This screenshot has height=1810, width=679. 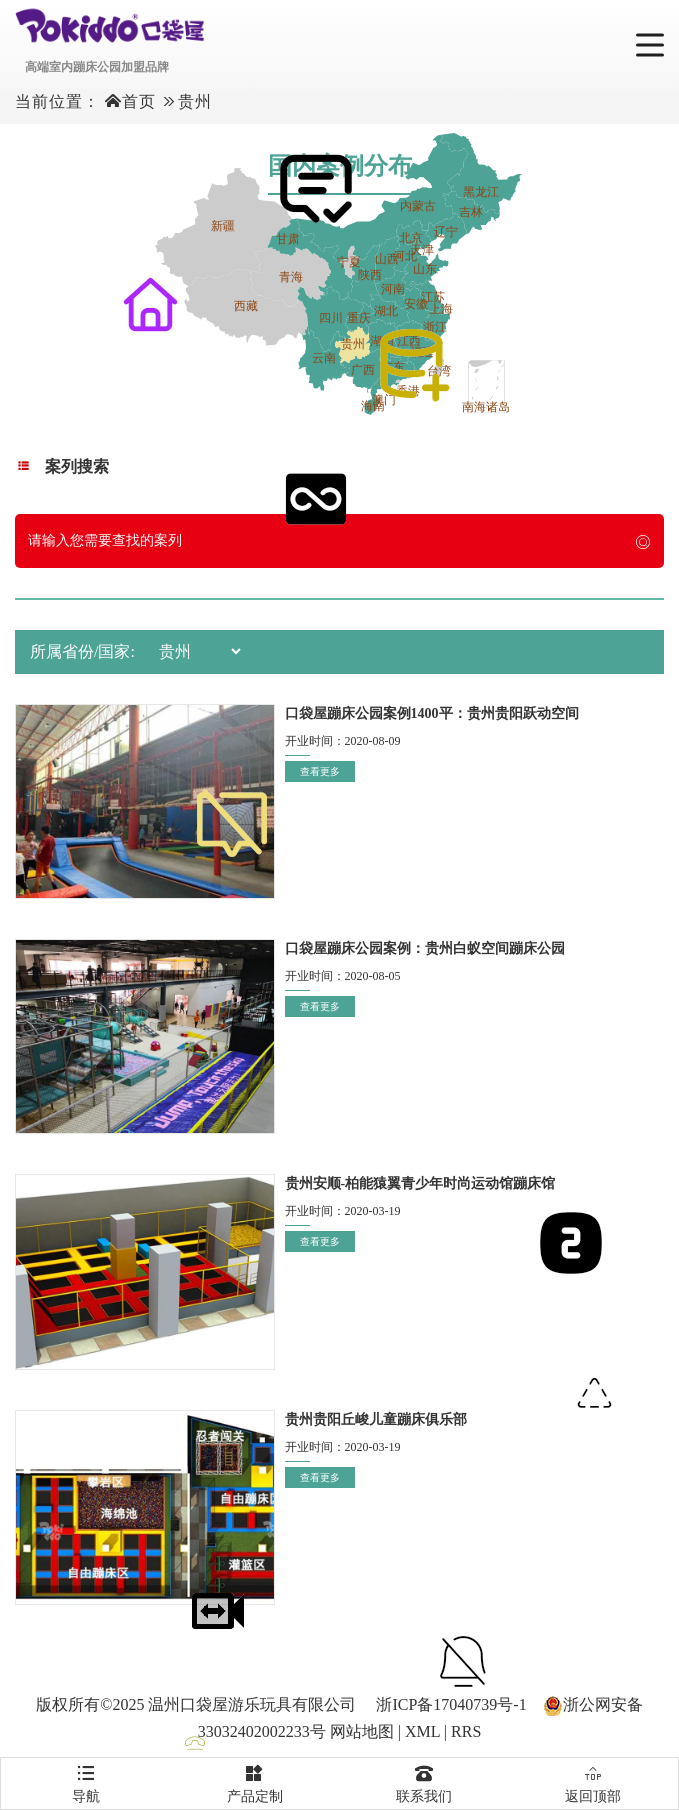 I want to click on switch between front and rear camera during video recording, so click(x=218, y=1611).